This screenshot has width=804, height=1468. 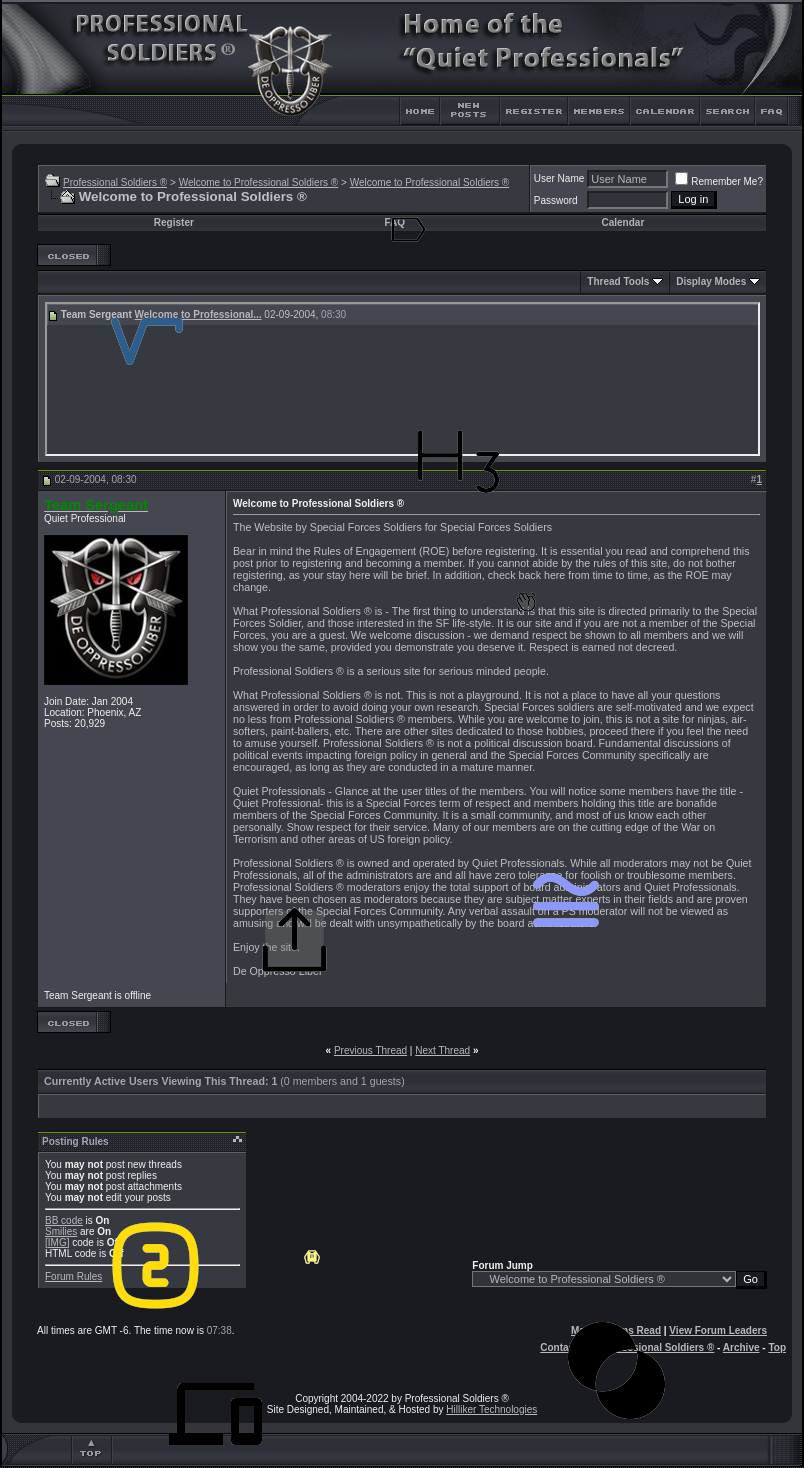 I want to click on indicates step 2 in a multi-step process, so click(x=155, y=1265).